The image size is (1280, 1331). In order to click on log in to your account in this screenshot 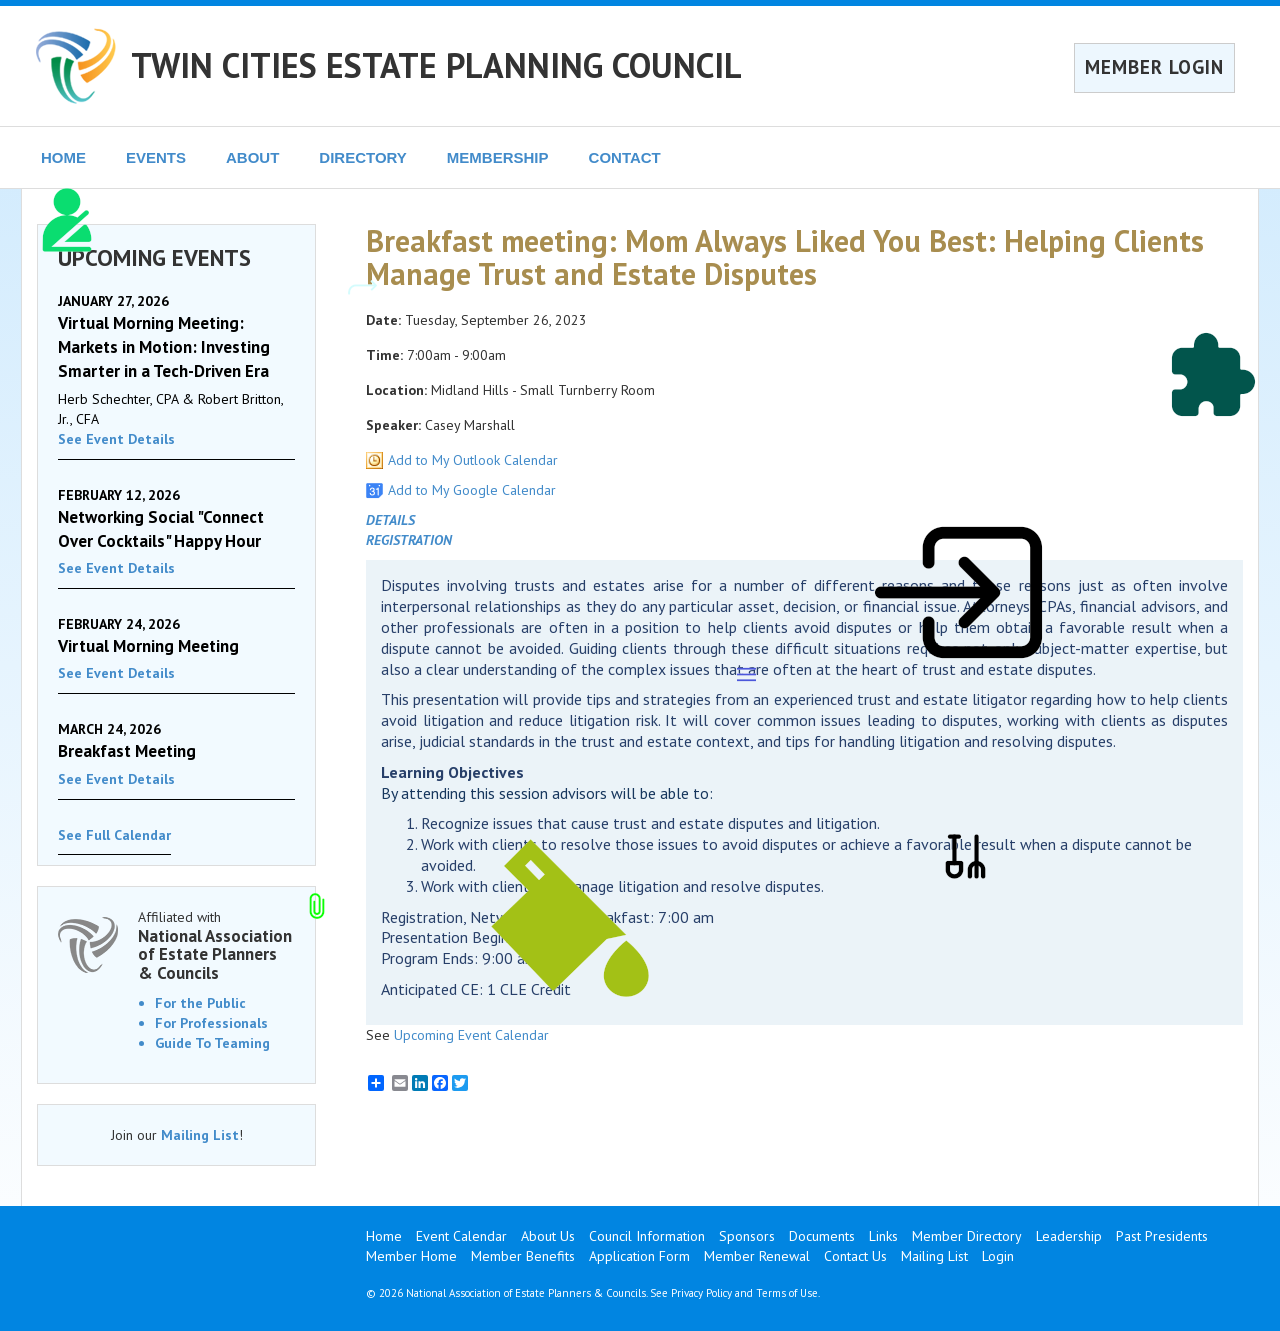, I will do `click(958, 592)`.